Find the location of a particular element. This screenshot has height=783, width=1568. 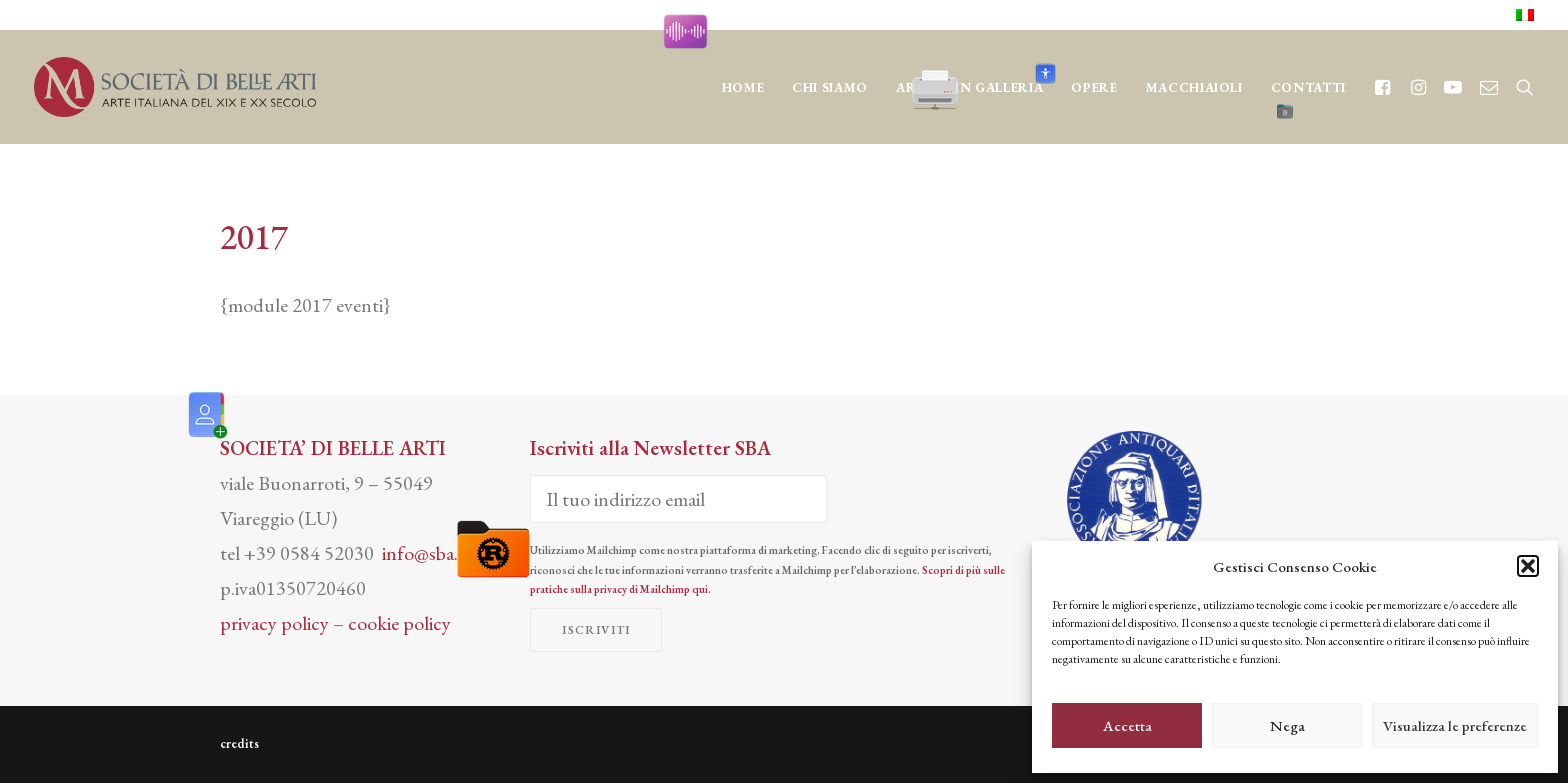

open accessibility settings is located at coordinates (1045, 73).